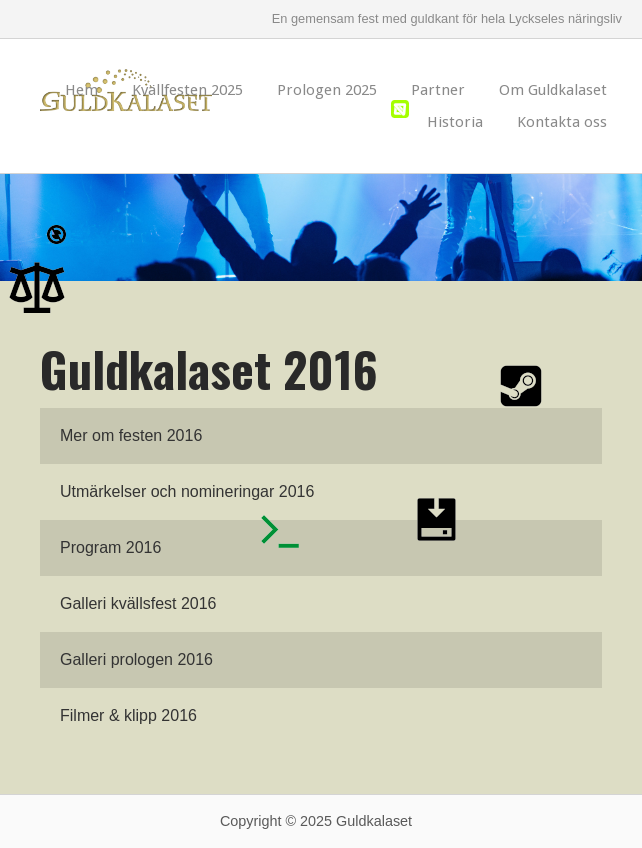 The width and height of the screenshot is (642, 848). What do you see at coordinates (280, 529) in the screenshot?
I see `open command line interface` at bounding box center [280, 529].